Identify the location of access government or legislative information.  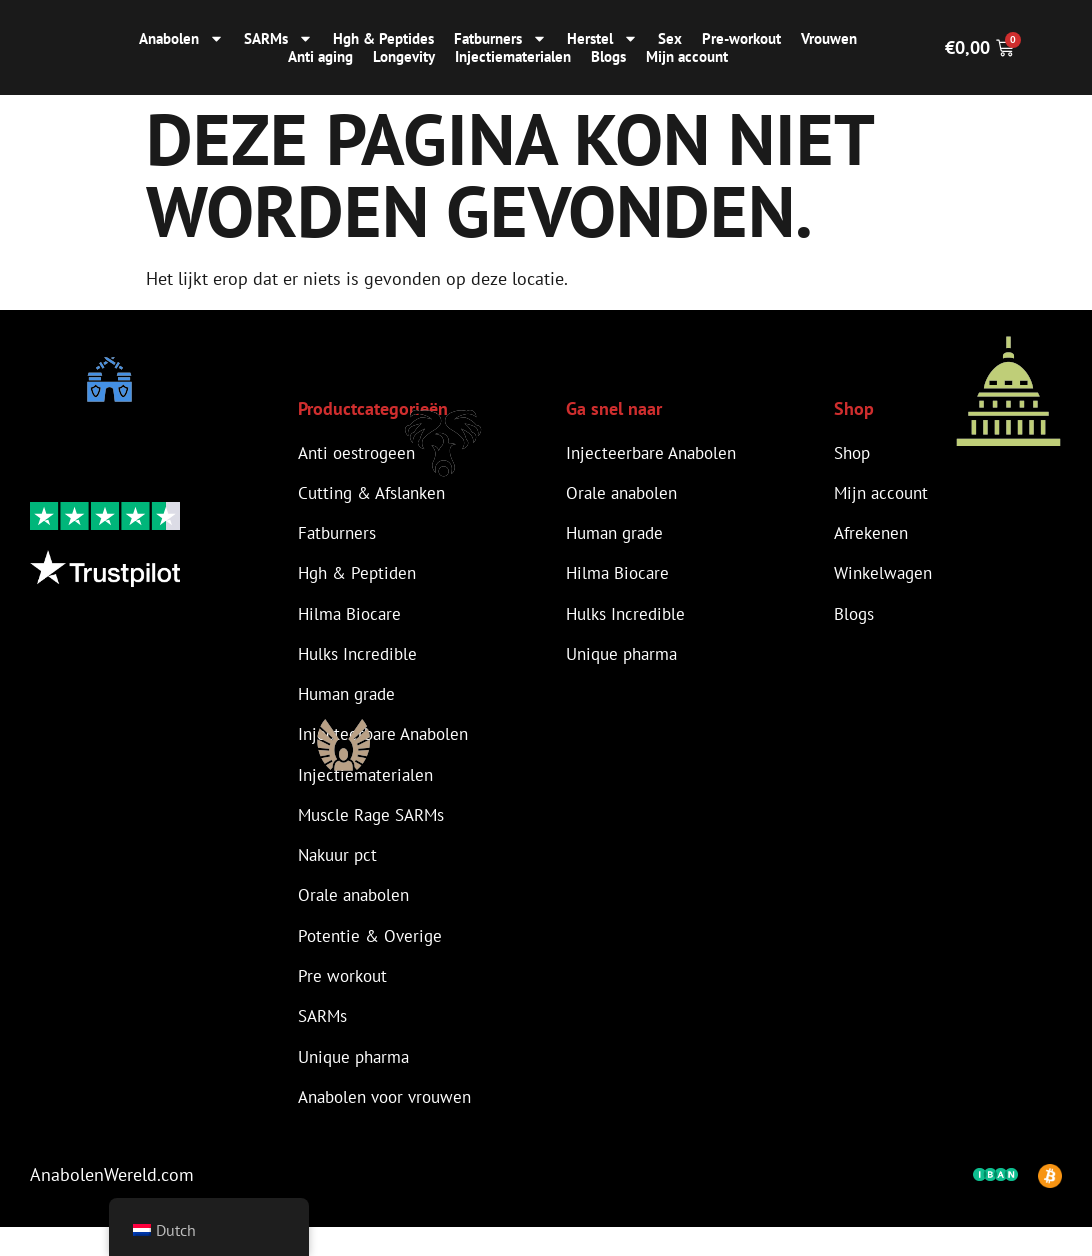
(1008, 390).